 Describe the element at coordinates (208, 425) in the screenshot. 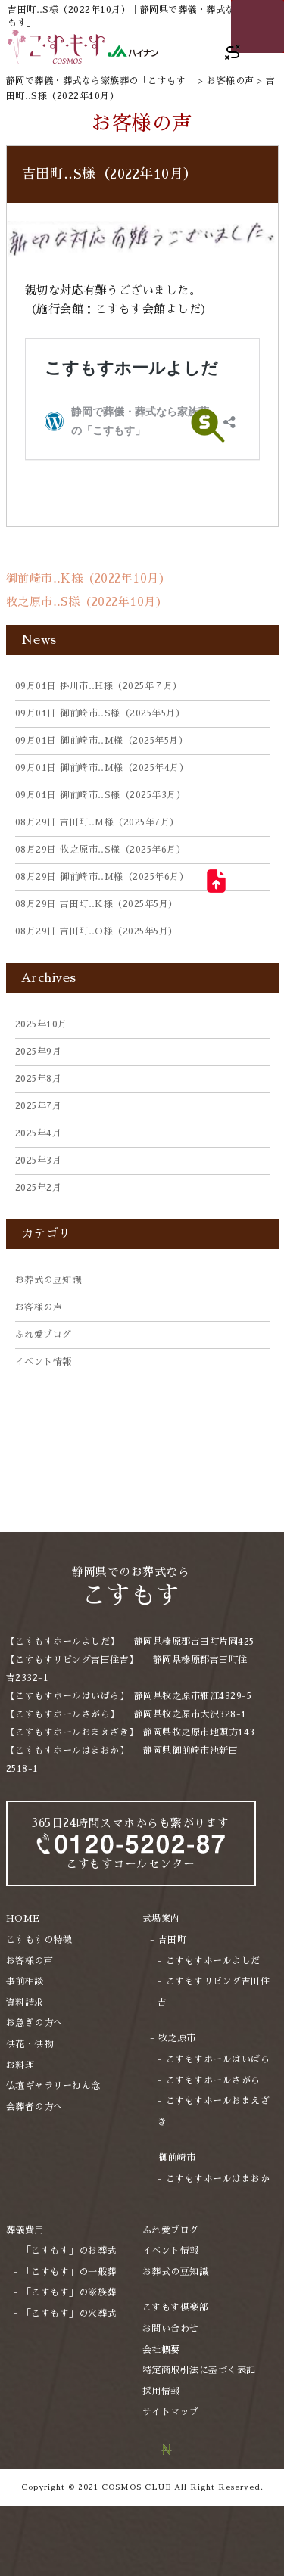

I see `search for pricing or financial information` at that location.